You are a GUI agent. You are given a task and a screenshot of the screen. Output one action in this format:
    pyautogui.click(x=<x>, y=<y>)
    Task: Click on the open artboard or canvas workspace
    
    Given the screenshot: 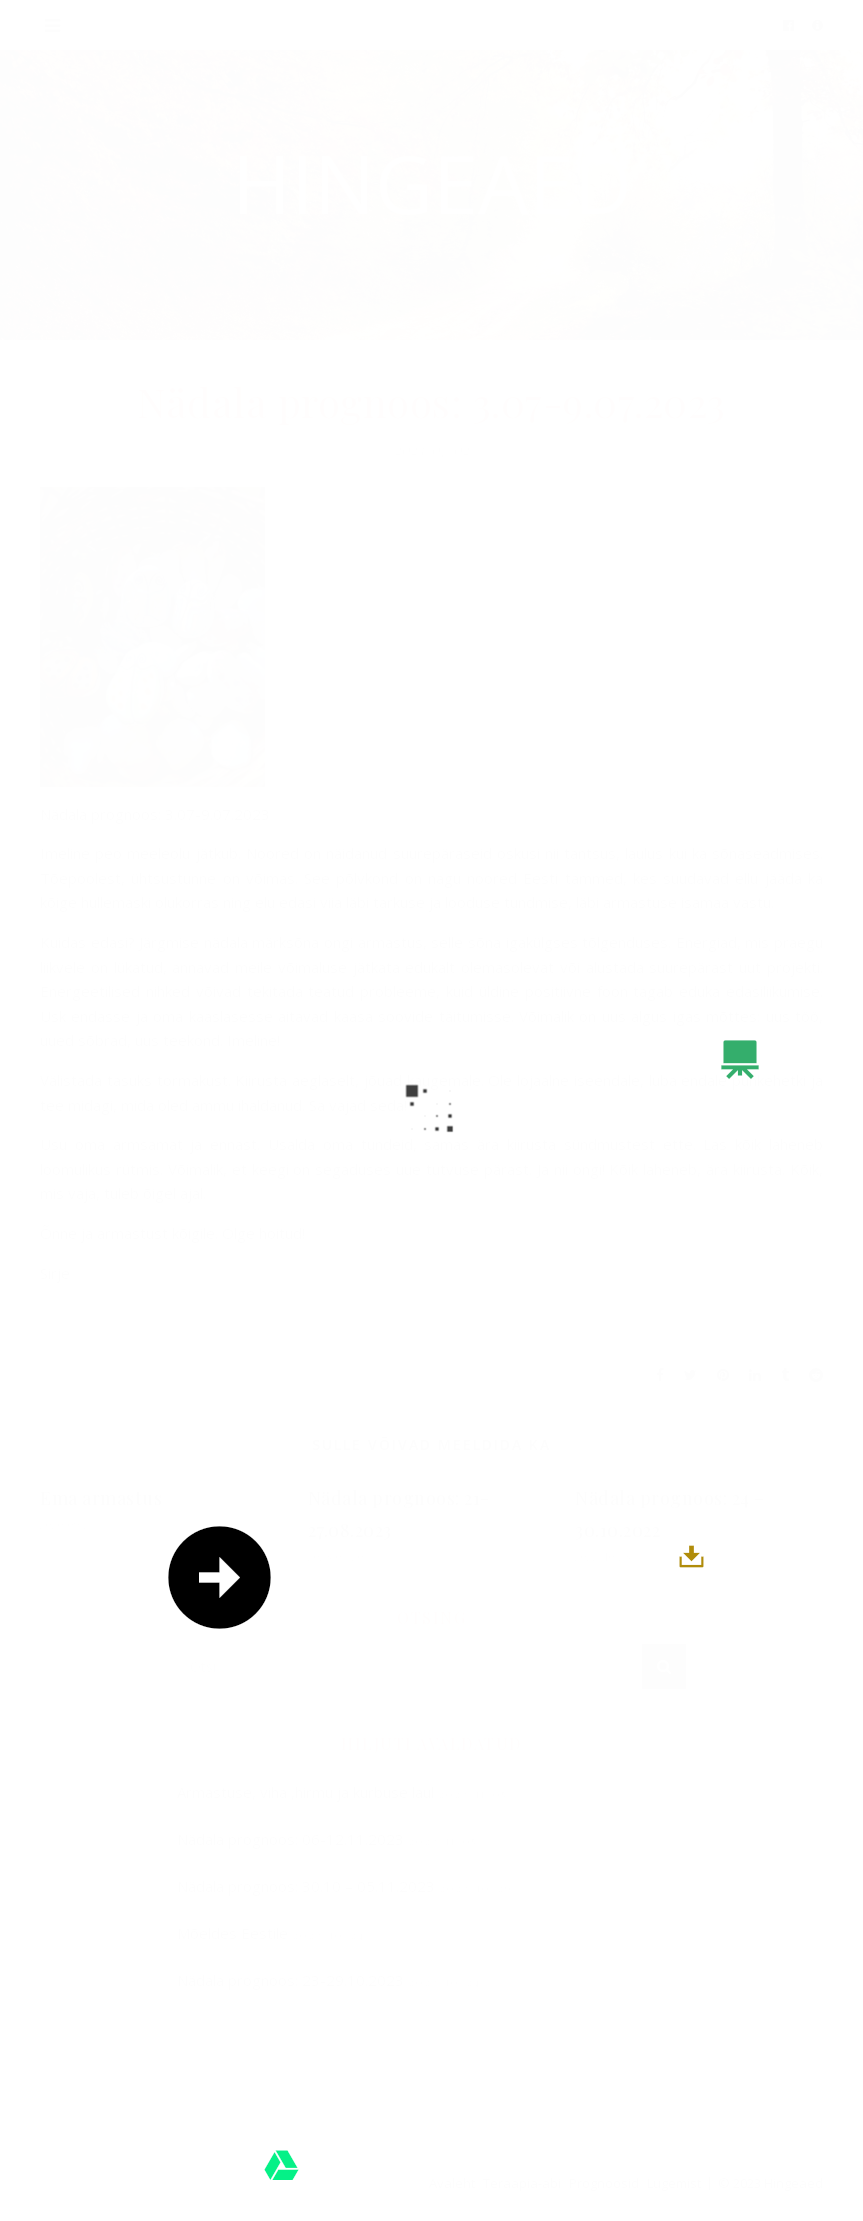 What is the action you would take?
    pyautogui.click(x=740, y=1059)
    